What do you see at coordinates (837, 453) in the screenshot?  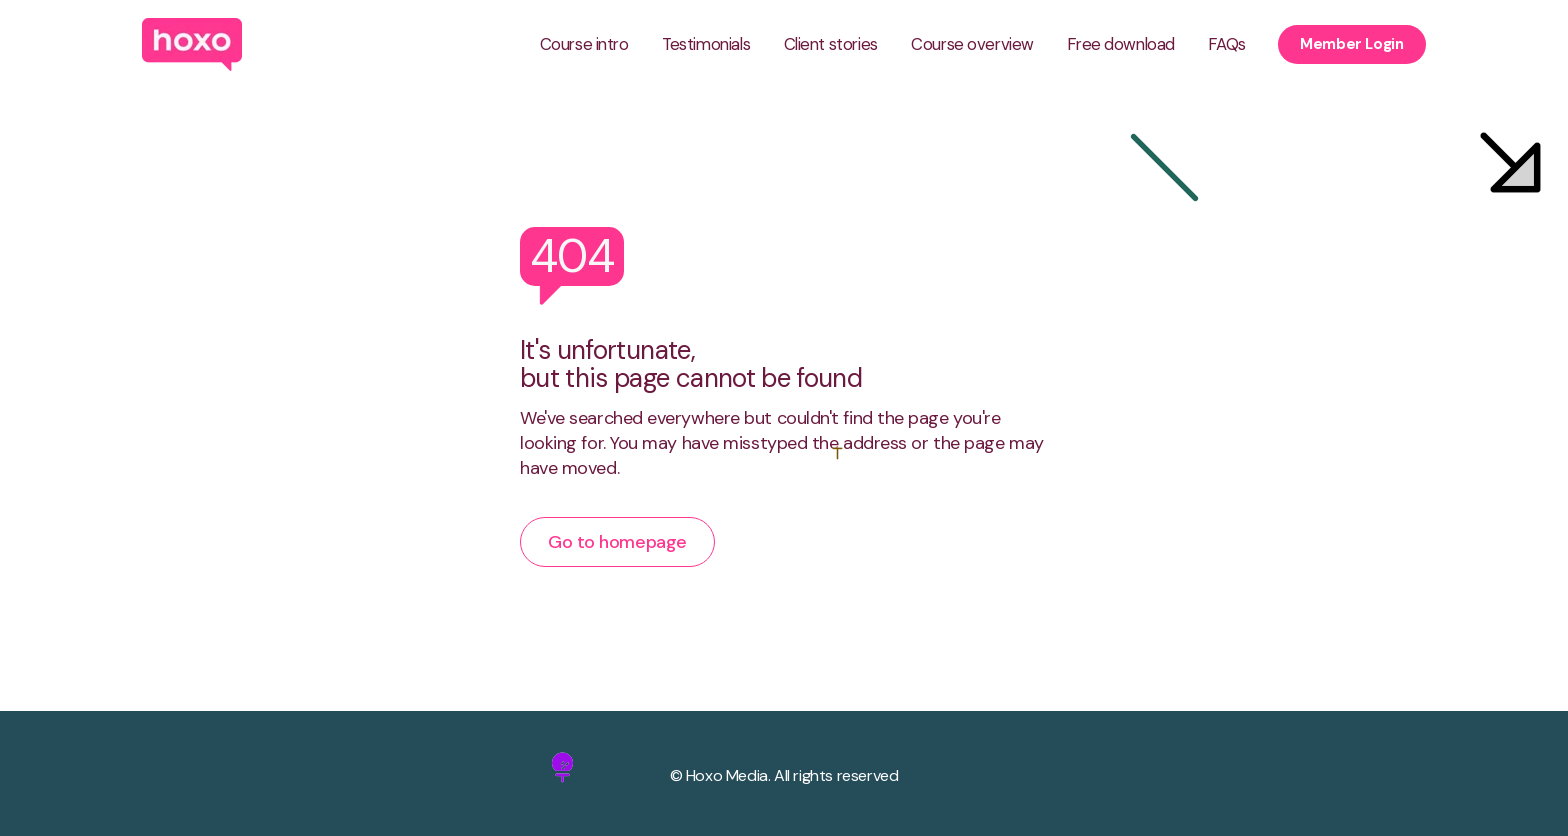 I see `text formatting or typography options` at bounding box center [837, 453].